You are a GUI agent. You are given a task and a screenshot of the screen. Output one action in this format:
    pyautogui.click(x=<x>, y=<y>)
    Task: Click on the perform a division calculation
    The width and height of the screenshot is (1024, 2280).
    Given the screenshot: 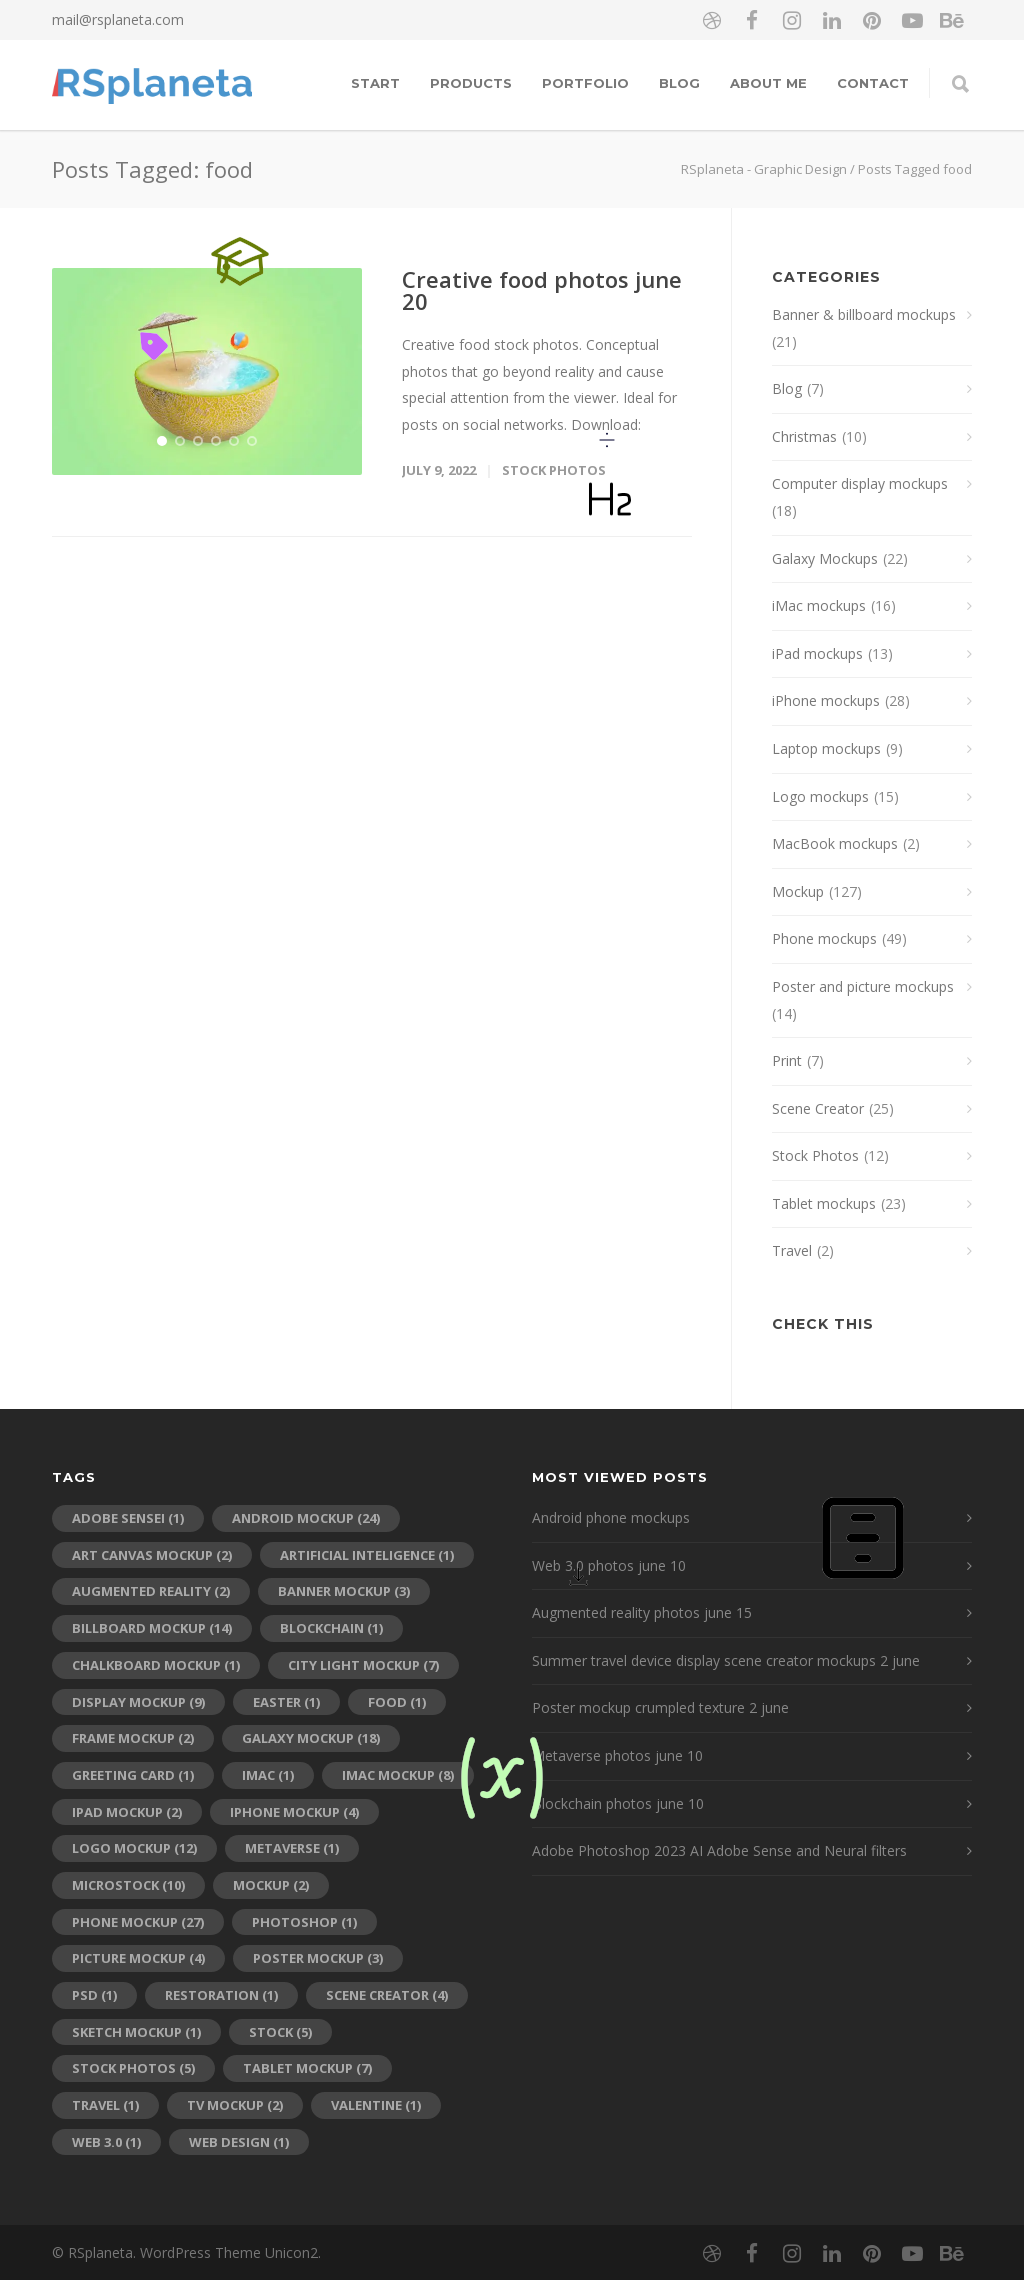 What is the action you would take?
    pyautogui.click(x=607, y=440)
    